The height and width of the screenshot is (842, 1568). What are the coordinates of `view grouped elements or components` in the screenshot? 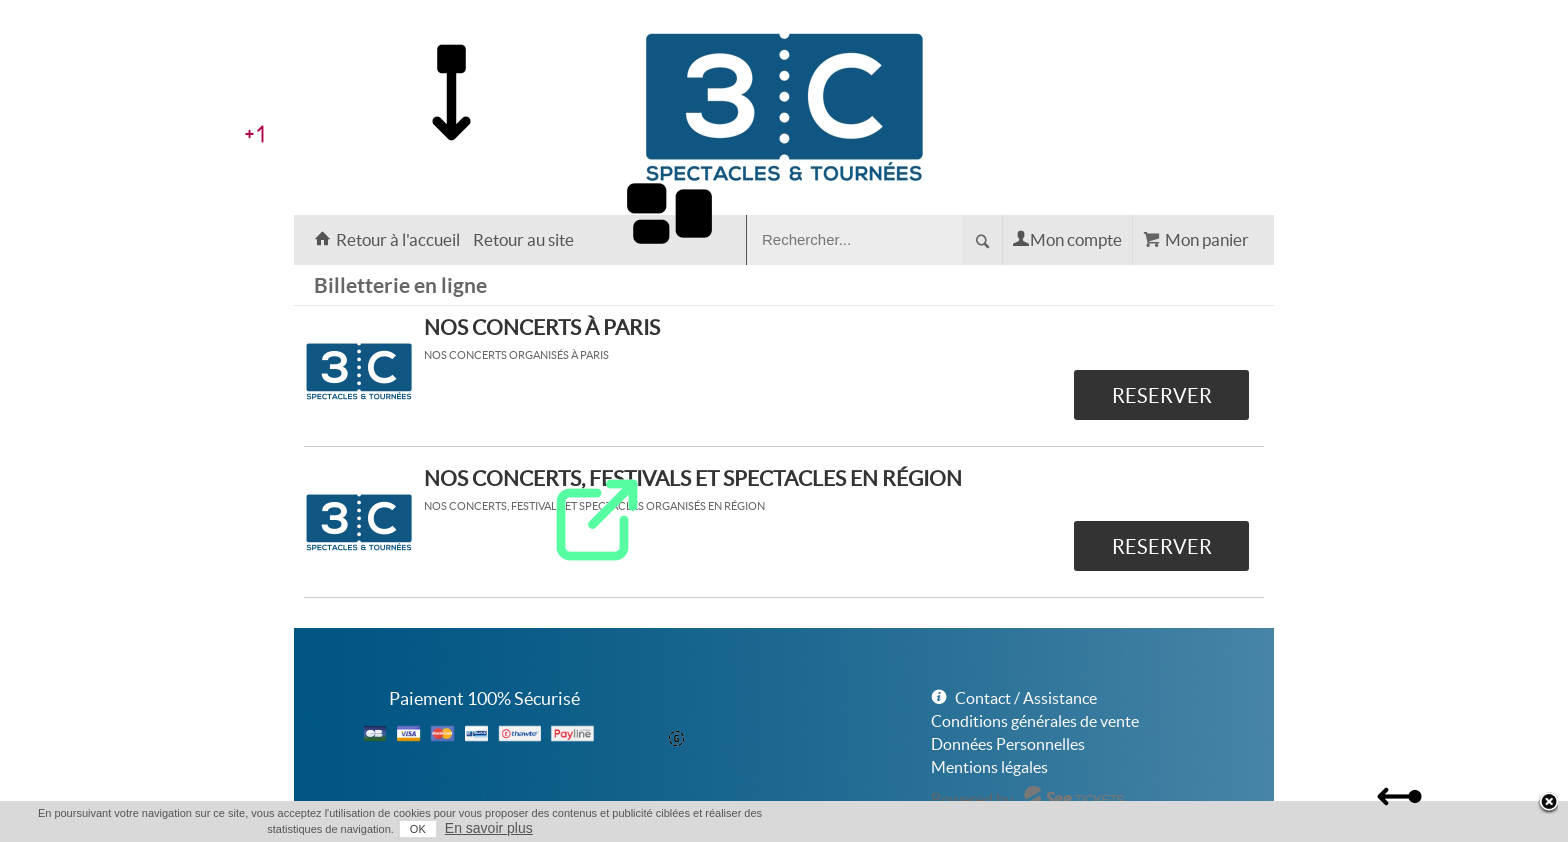 It's located at (669, 210).